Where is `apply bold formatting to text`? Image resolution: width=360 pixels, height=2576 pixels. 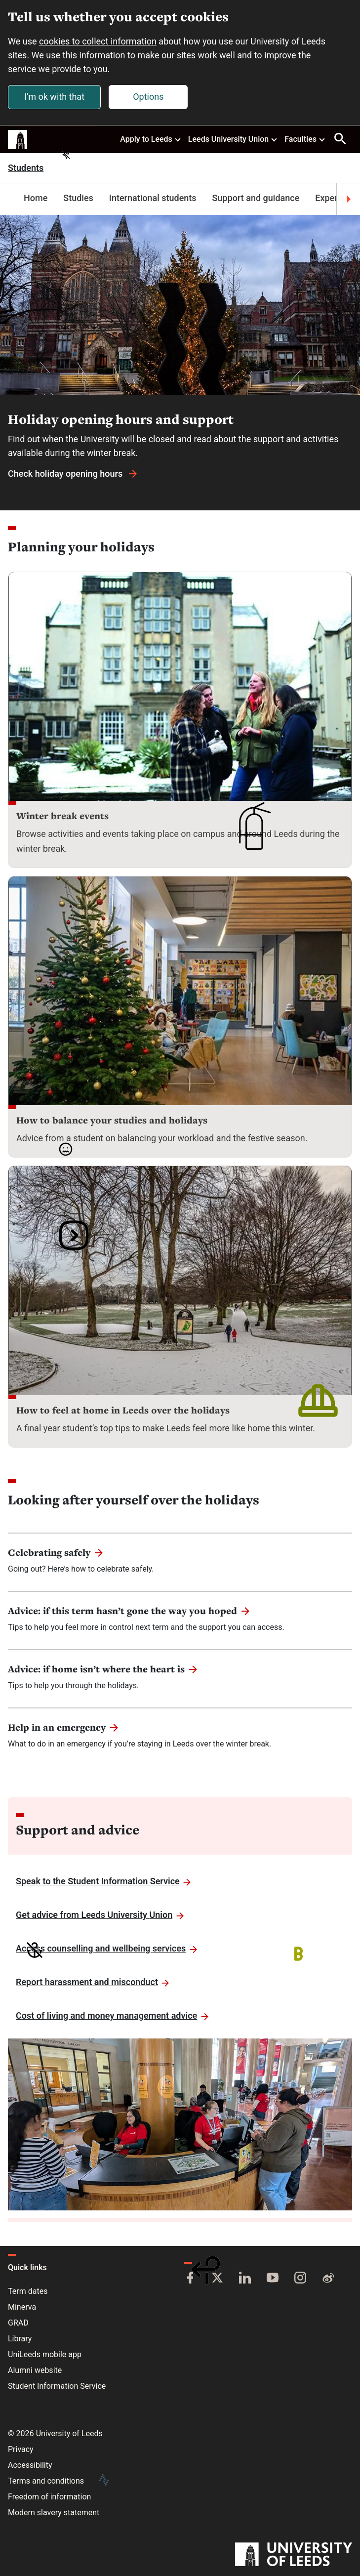 apply bold formatting to text is located at coordinates (298, 1953).